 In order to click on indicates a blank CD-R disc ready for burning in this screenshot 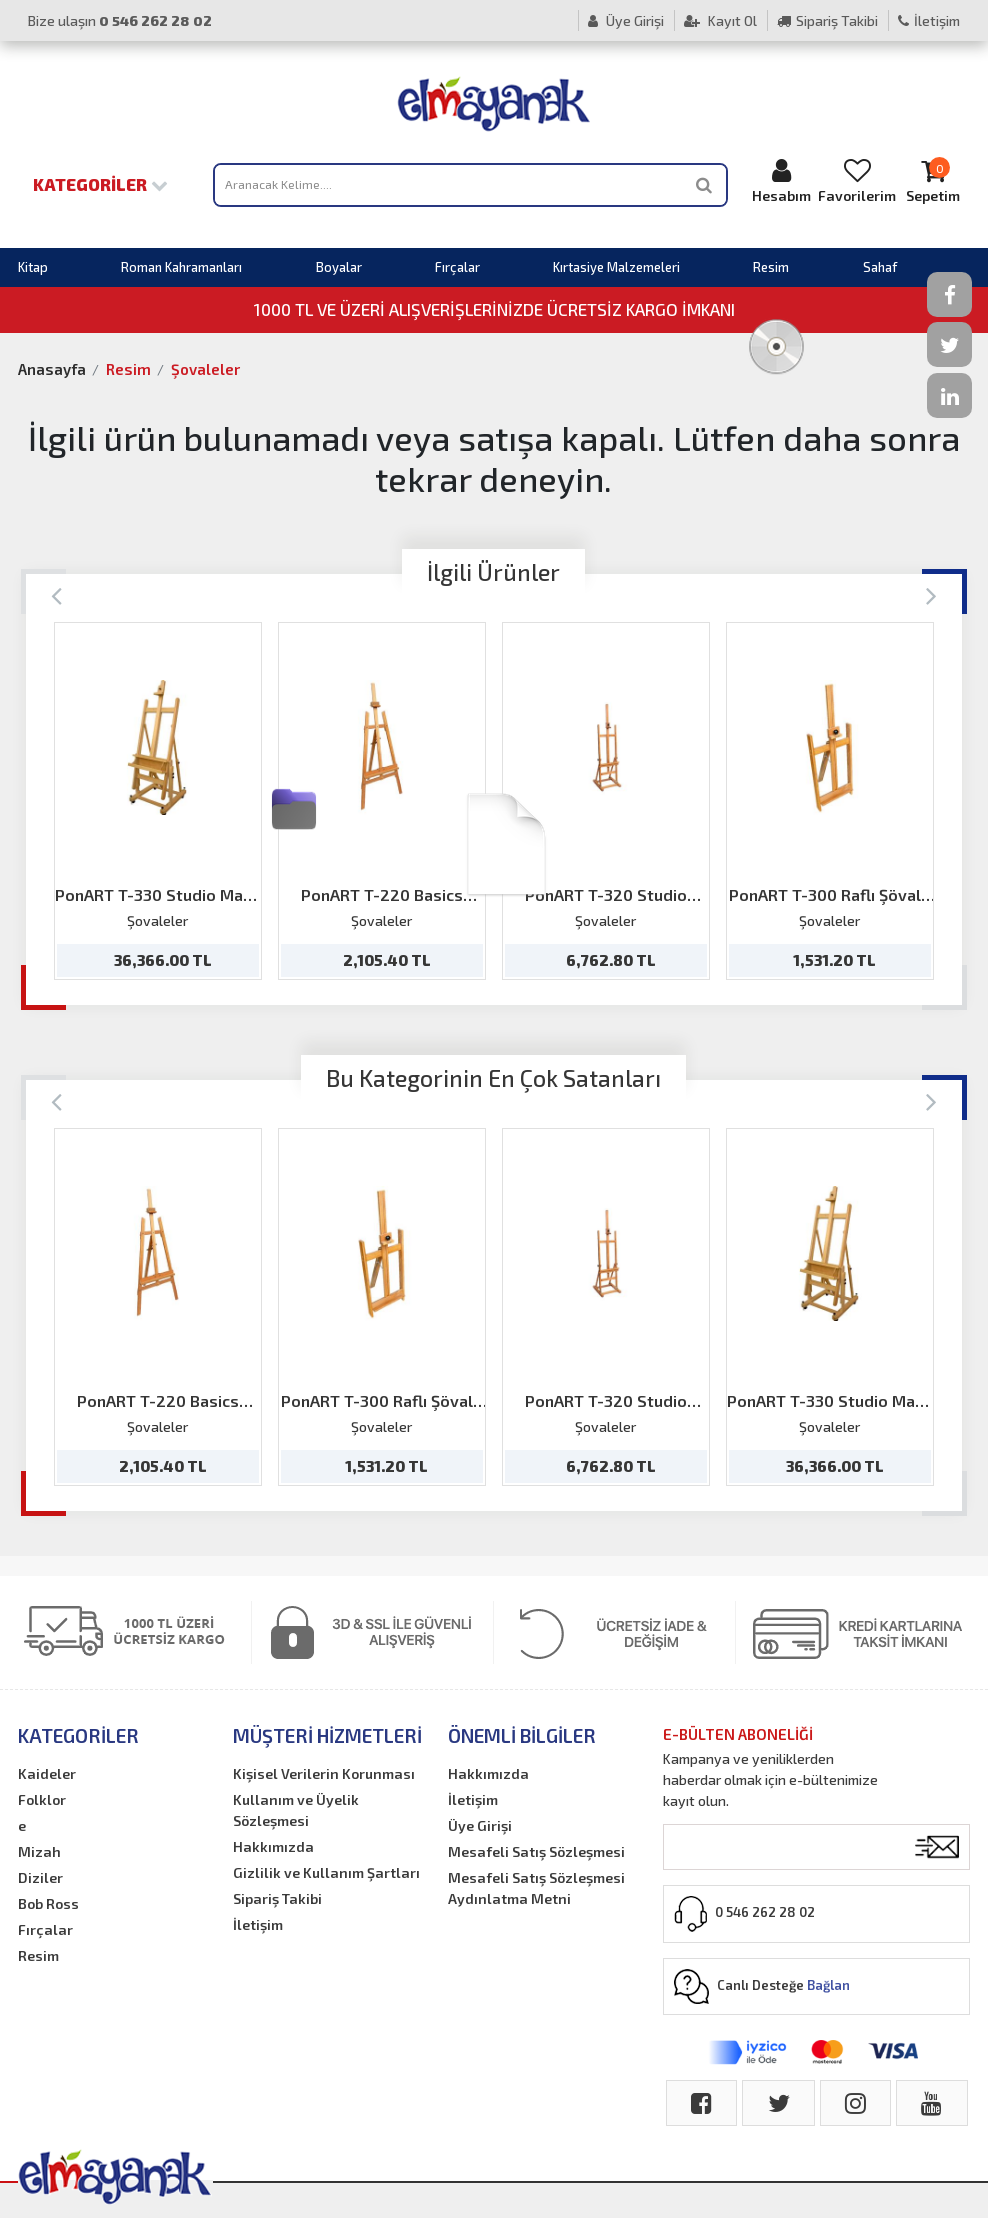, I will do `click(776, 346)`.